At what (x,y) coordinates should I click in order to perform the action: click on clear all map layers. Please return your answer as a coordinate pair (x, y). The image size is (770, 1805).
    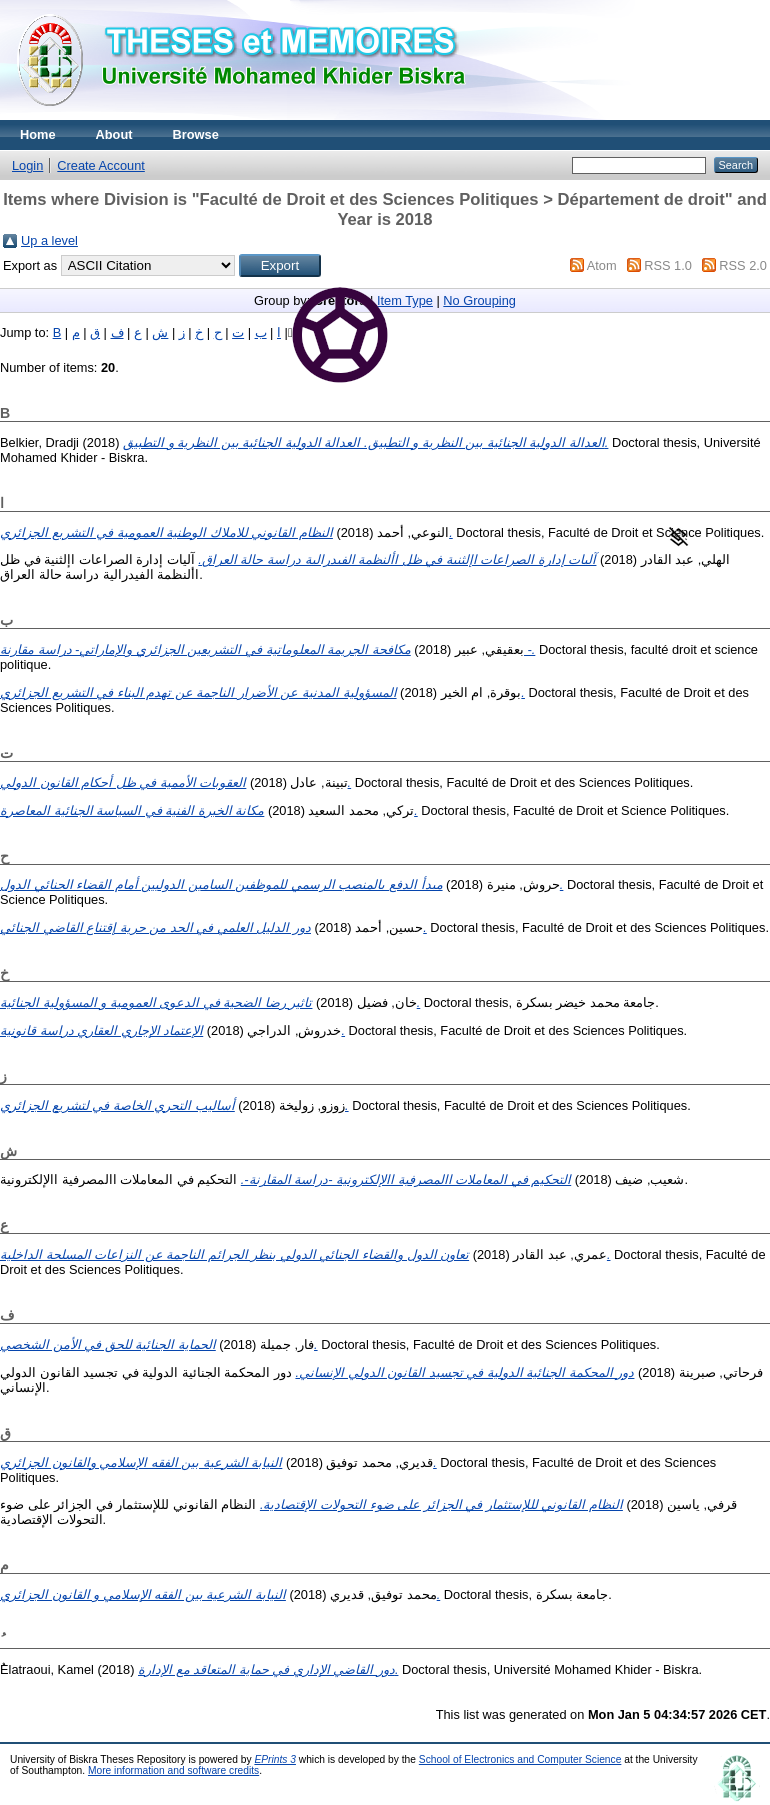
    Looking at the image, I should click on (678, 537).